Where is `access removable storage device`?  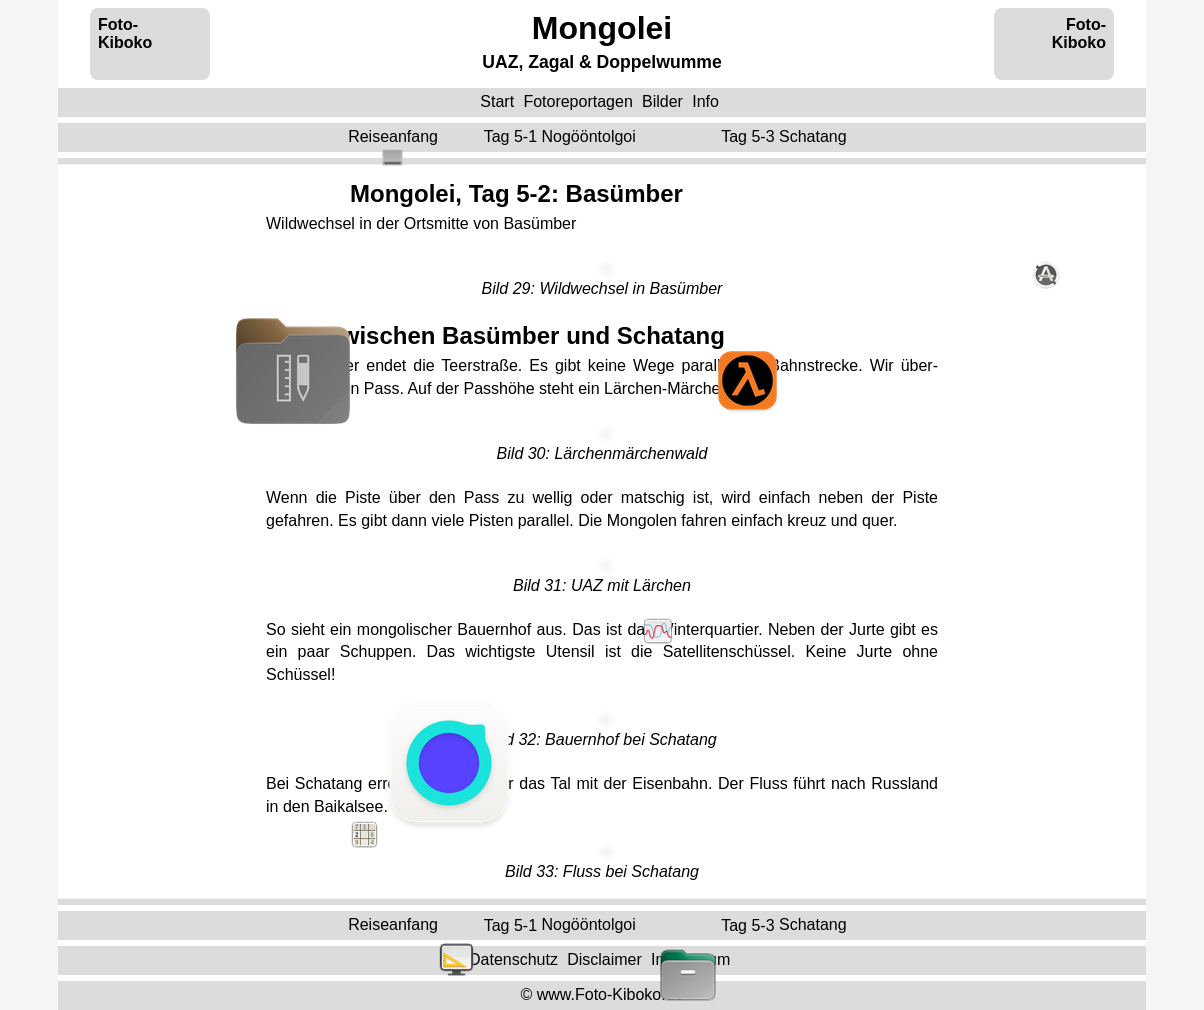
access removable storage device is located at coordinates (392, 157).